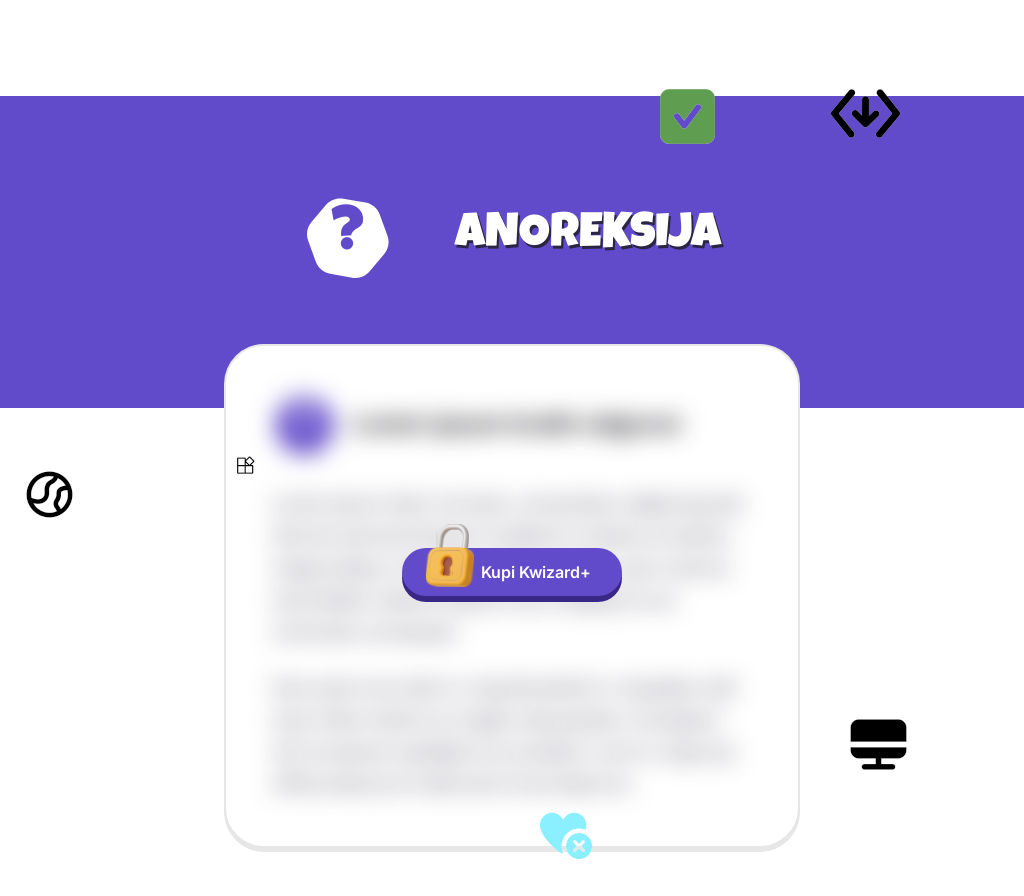 Image resolution: width=1024 pixels, height=896 pixels. Describe the element at coordinates (245, 465) in the screenshot. I see `open the extensions marketplace` at that location.